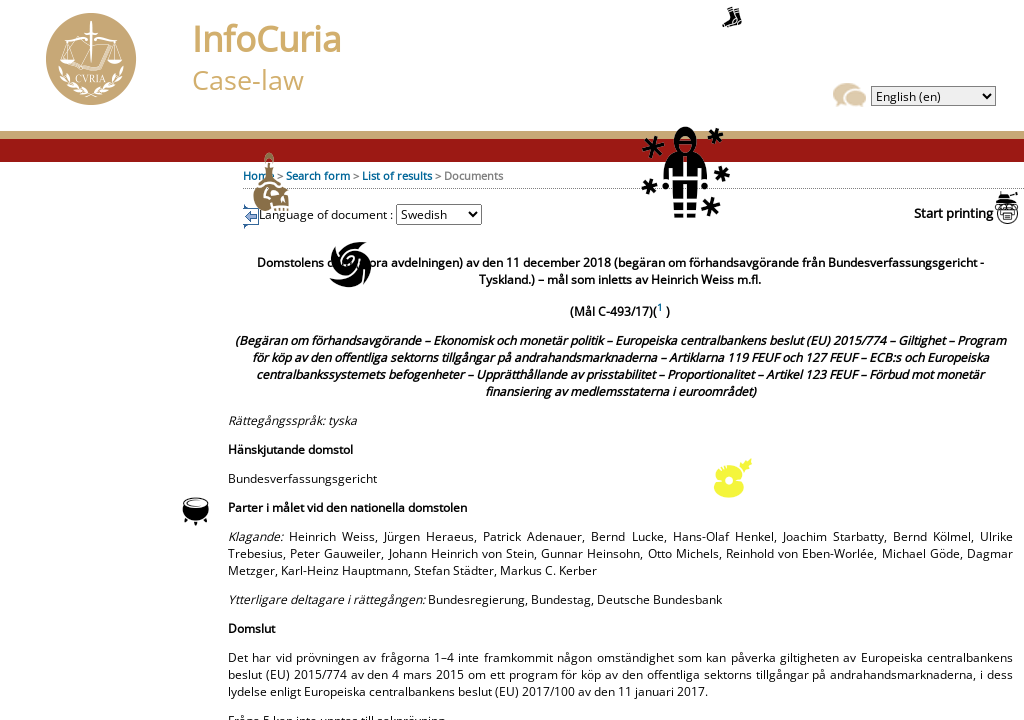 This screenshot has height=720, width=1024. Describe the element at coordinates (269, 181) in the screenshot. I see `access dark or horror-themed game settings` at that location.